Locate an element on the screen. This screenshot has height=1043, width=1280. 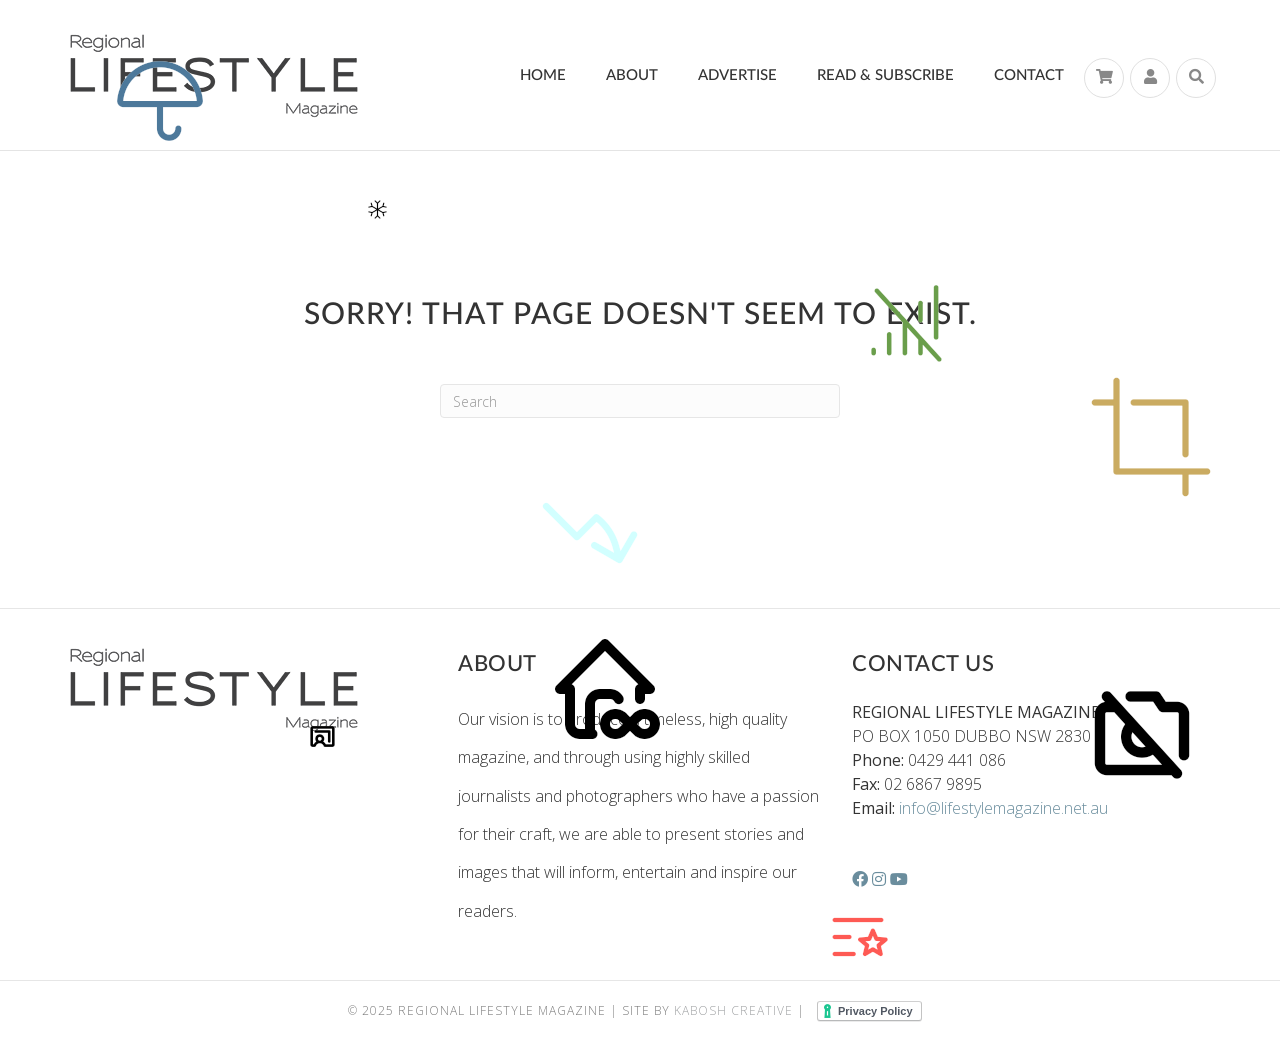
access smart home automation settings is located at coordinates (605, 689).